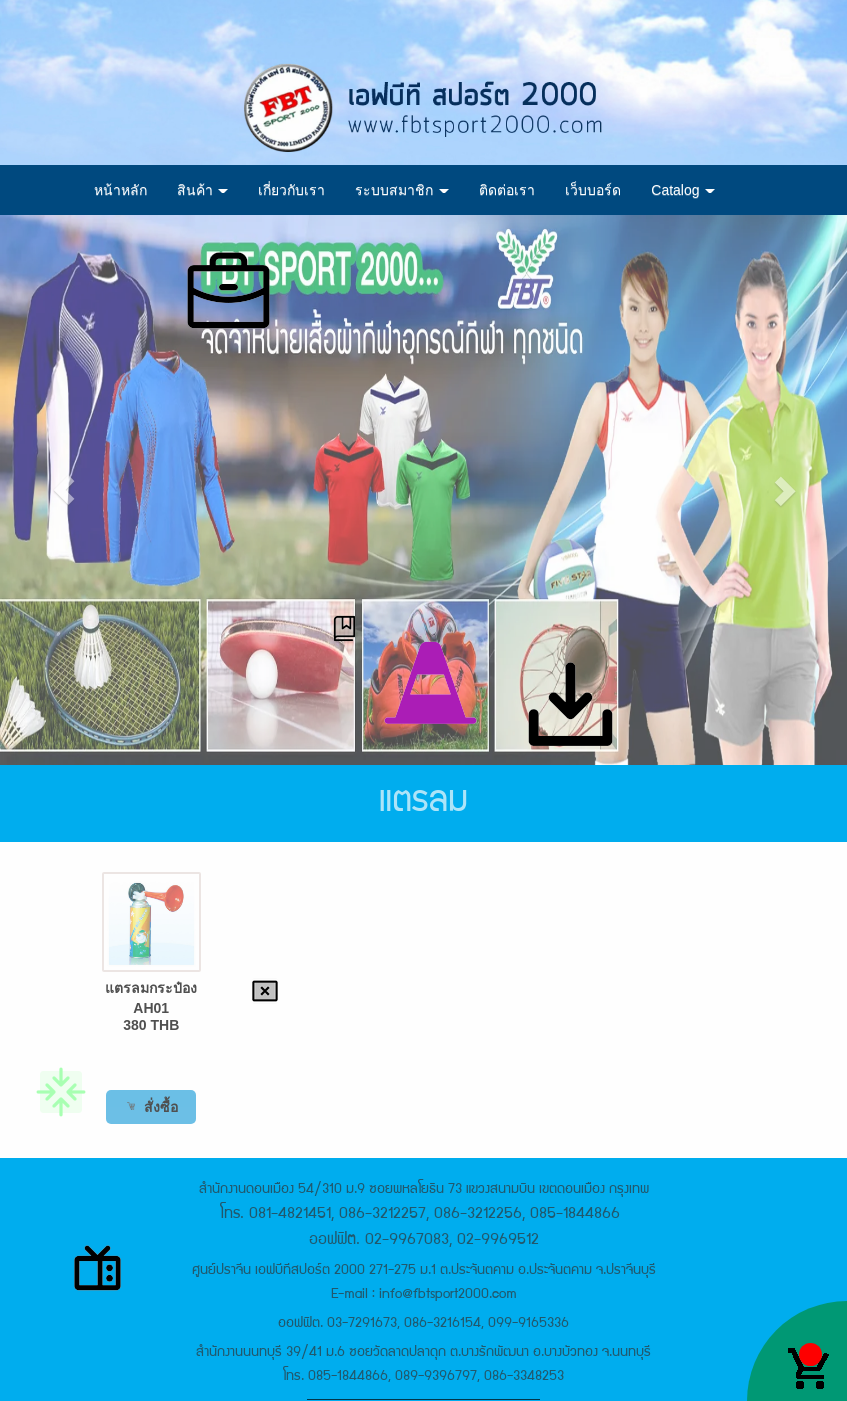 This screenshot has width=847, height=1401. I want to click on access work or business-related content, so click(228, 293).